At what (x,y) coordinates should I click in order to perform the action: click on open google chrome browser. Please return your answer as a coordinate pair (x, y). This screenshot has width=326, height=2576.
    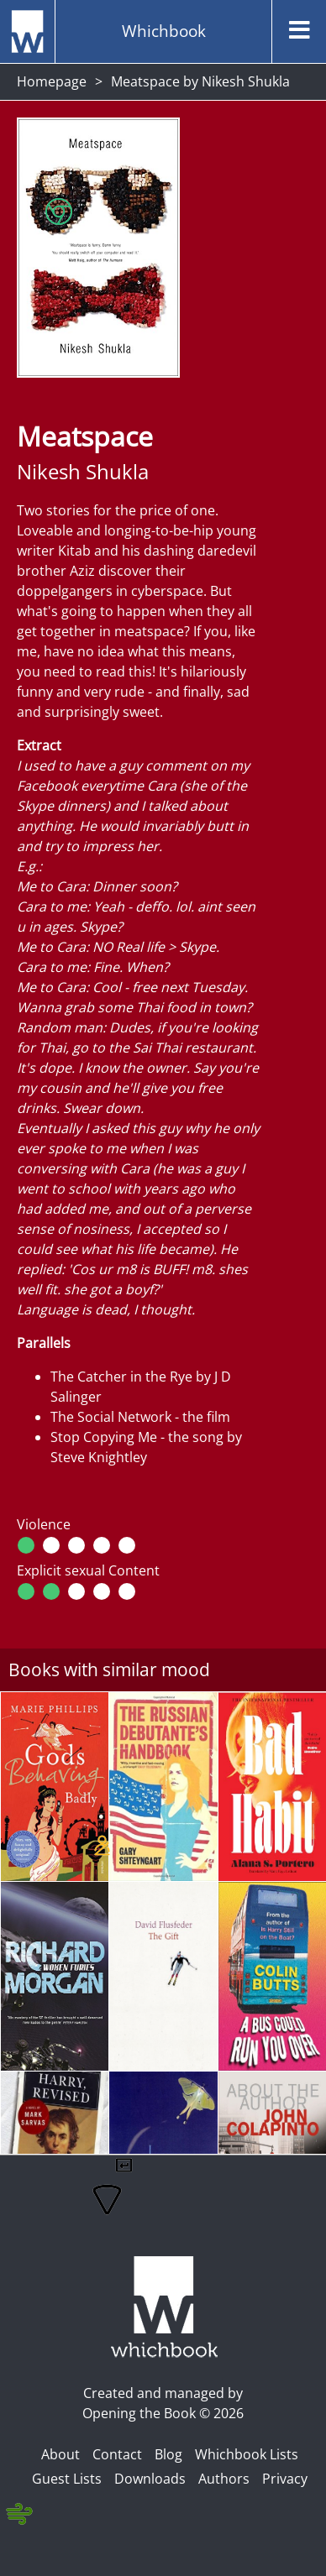
    Looking at the image, I should click on (59, 212).